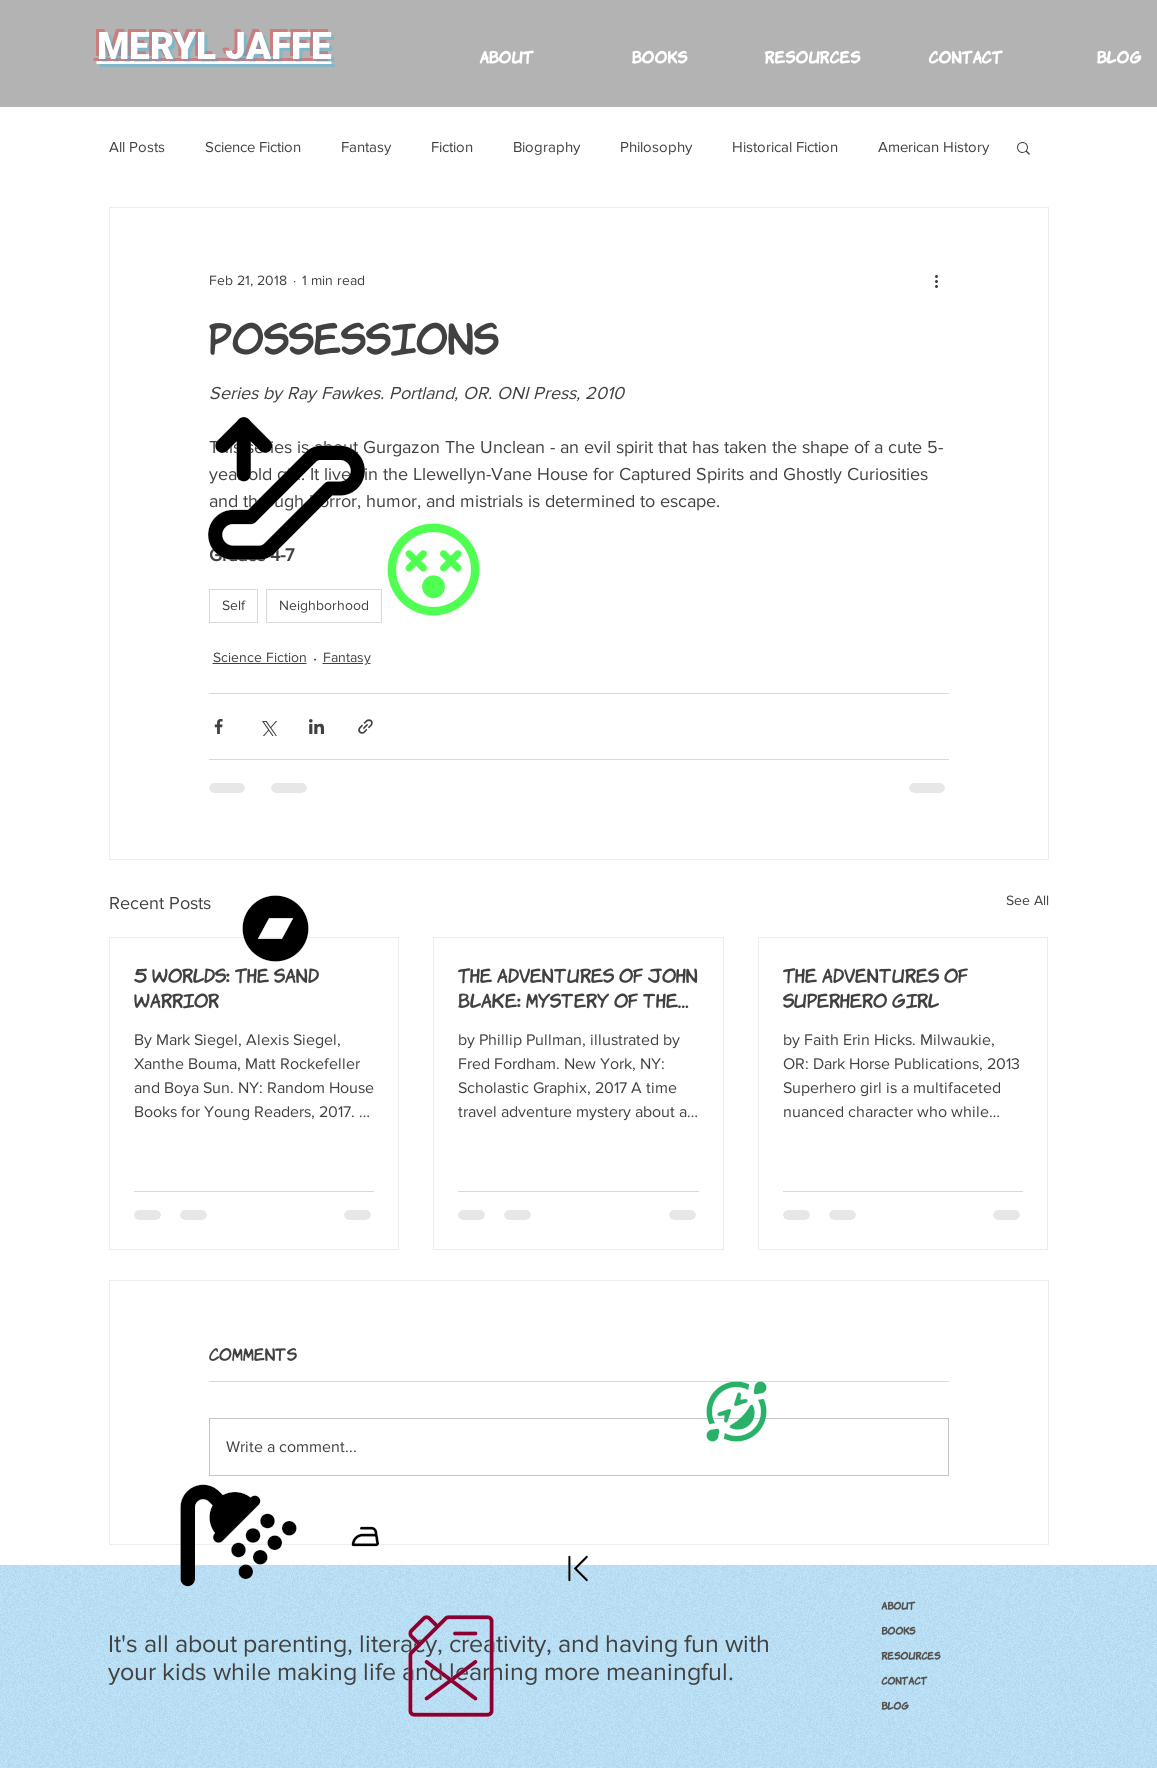 This screenshot has width=1157, height=1768. What do you see at coordinates (238, 1535) in the screenshot?
I see `indicates bathroom or shower facilities available` at bounding box center [238, 1535].